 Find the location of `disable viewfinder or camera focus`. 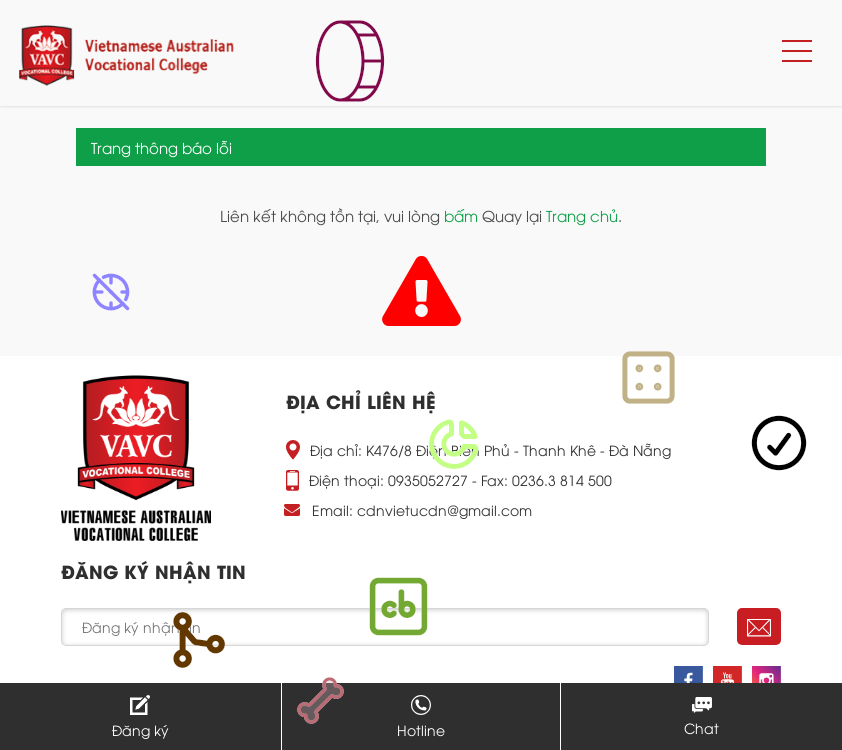

disable viewfinder or camera focus is located at coordinates (111, 292).